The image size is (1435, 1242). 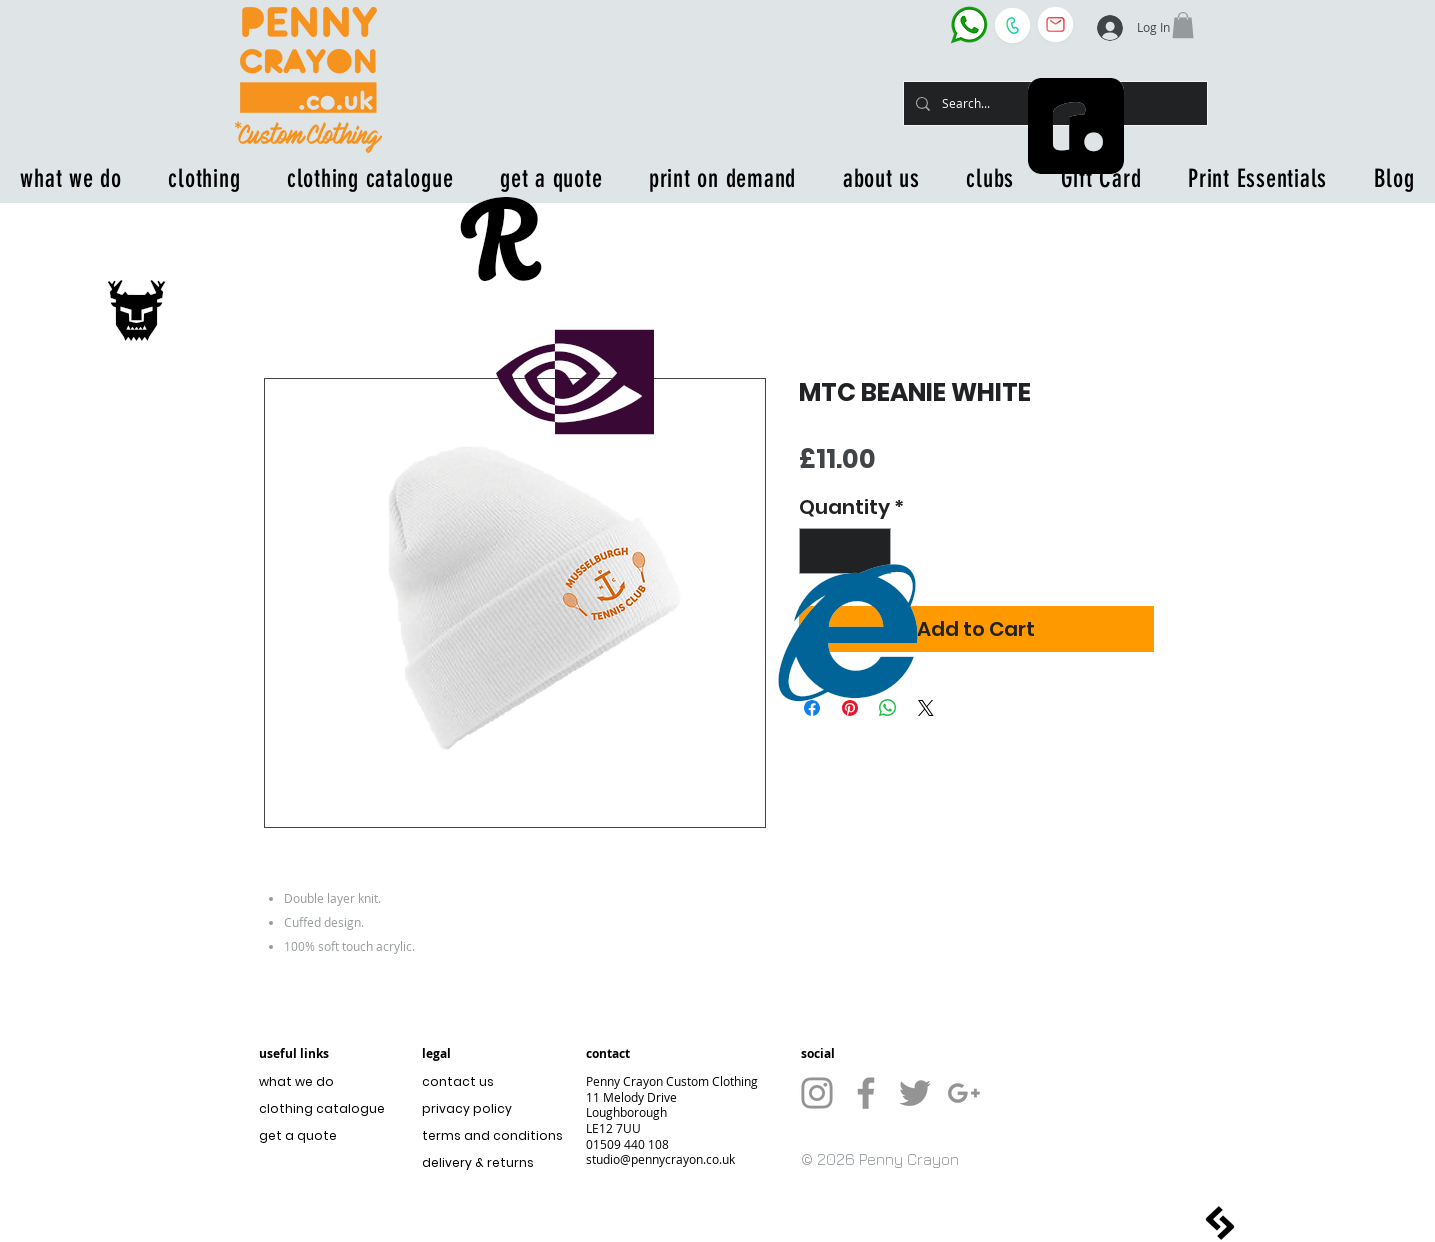 I want to click on turso database service logo, so click(x=136, y=310).